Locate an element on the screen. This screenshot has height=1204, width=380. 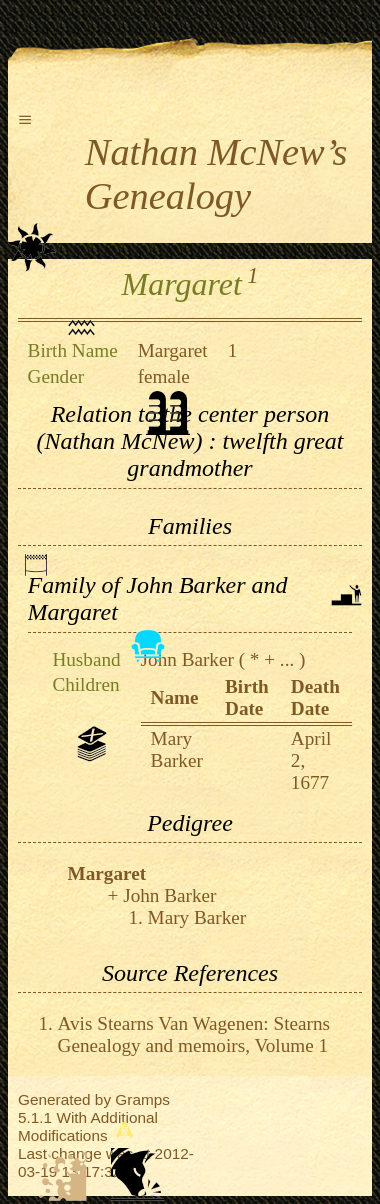
indicates race or level completion is located at coordinates (36, 565).